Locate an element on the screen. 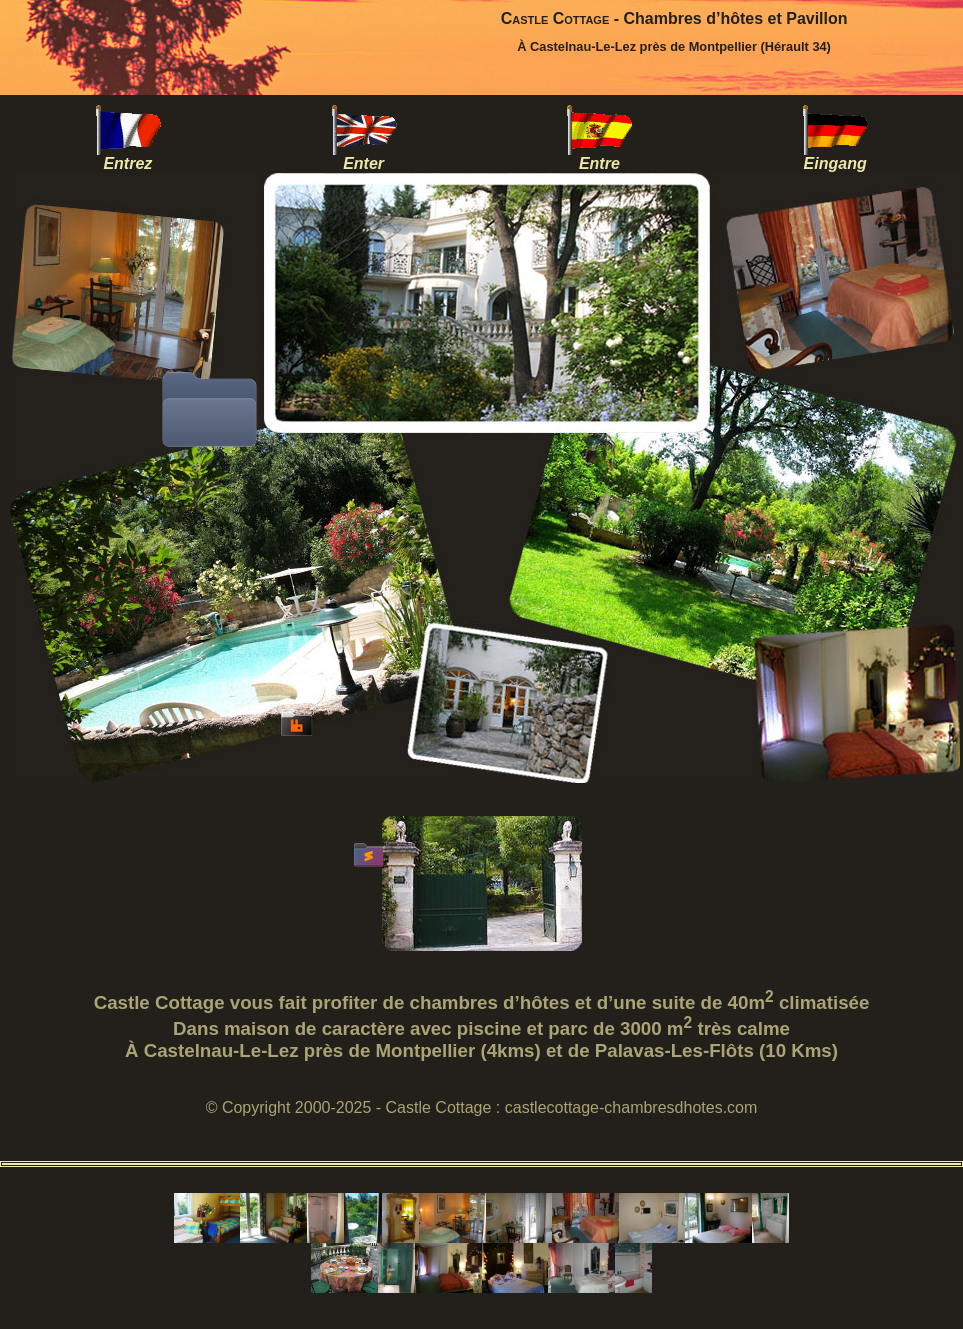 This screenshot has height=1329, width=963. open sublime text project folder is located at coordinates (368, 855).